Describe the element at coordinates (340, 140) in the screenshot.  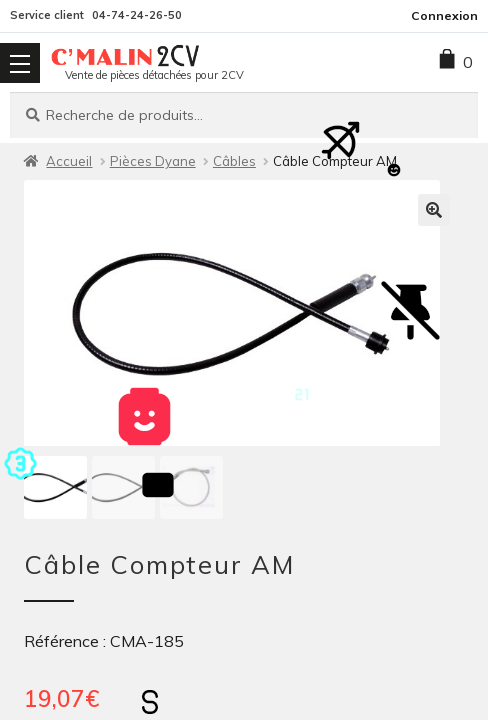
I see `archery or bow-related feature` at that location.